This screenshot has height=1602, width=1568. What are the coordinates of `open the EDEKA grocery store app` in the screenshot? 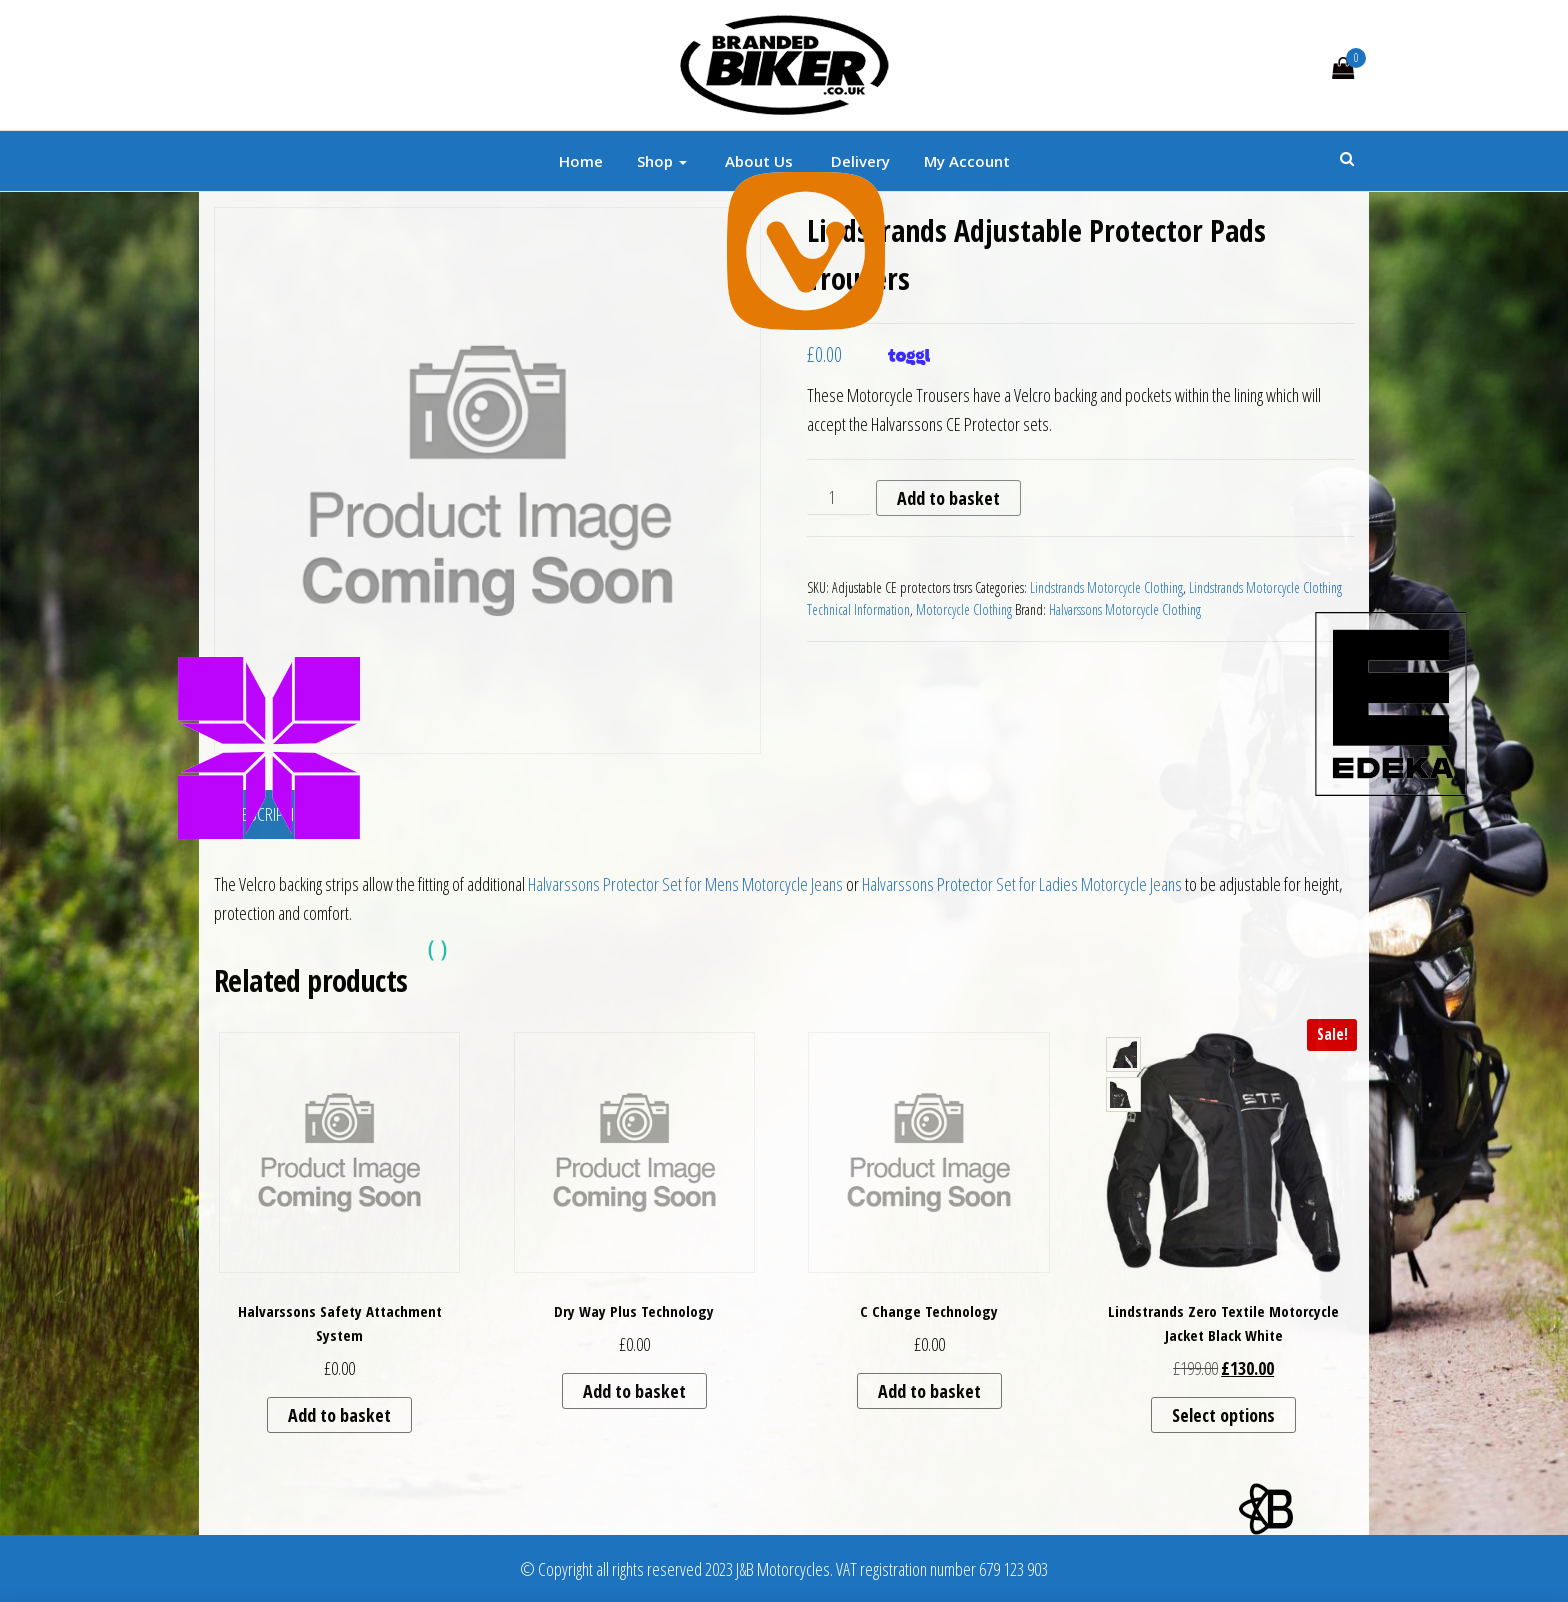 It's located at (1391, 704).